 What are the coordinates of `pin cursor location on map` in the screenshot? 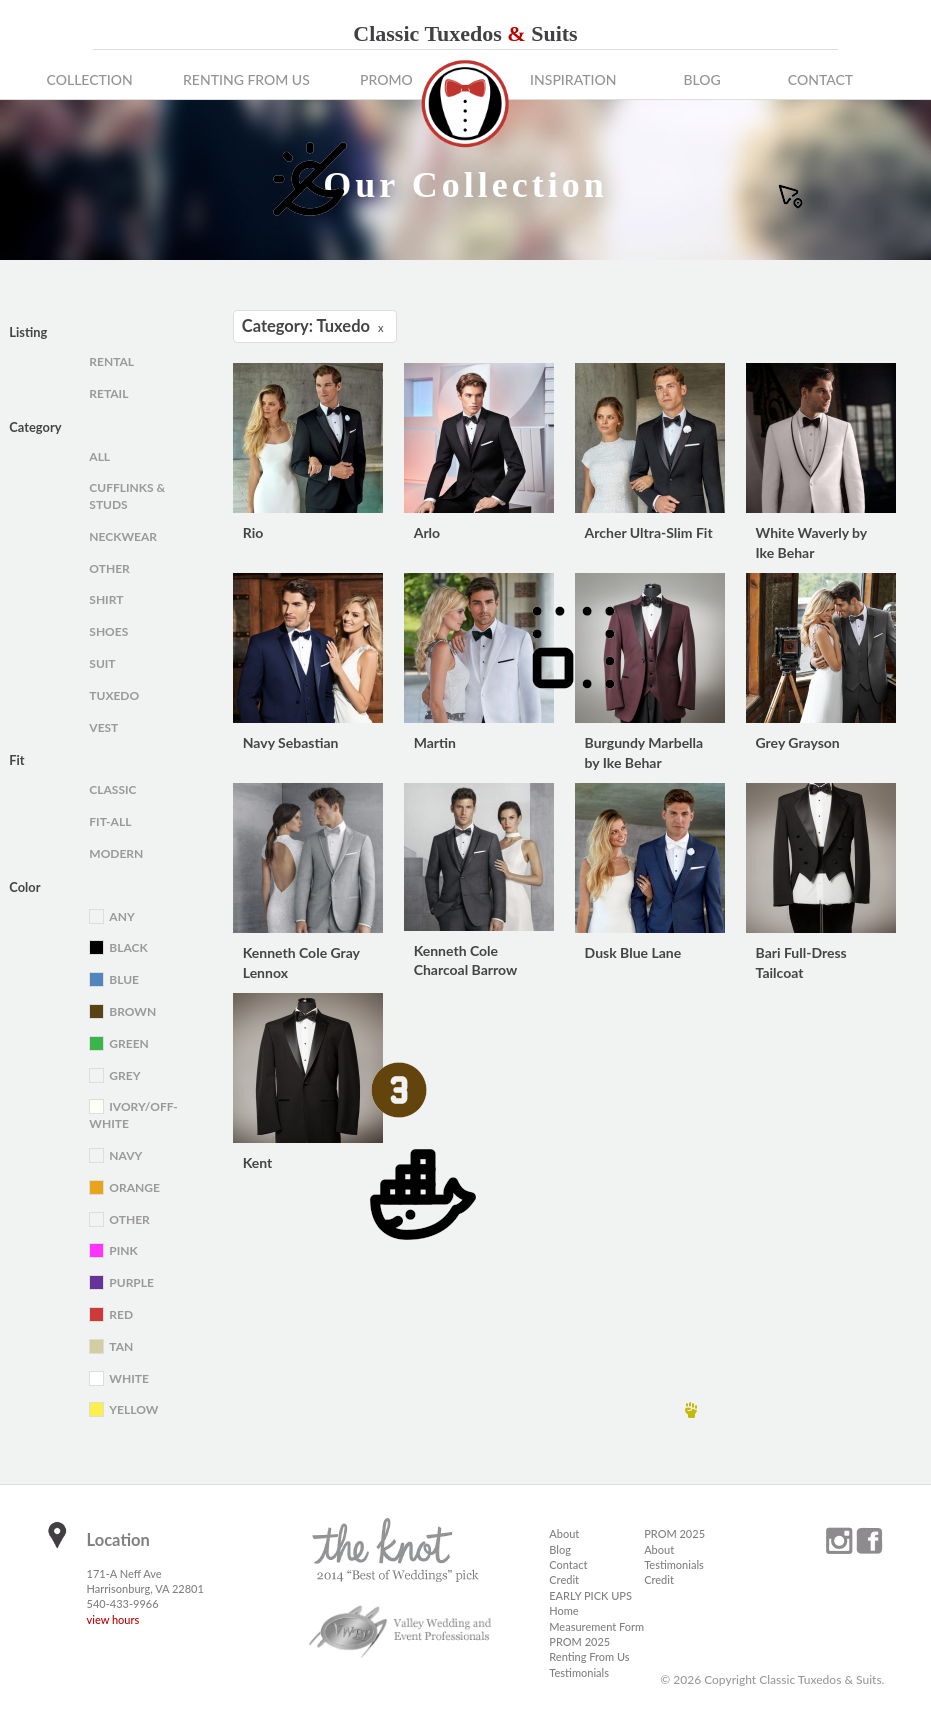 It's located at (789, 195).